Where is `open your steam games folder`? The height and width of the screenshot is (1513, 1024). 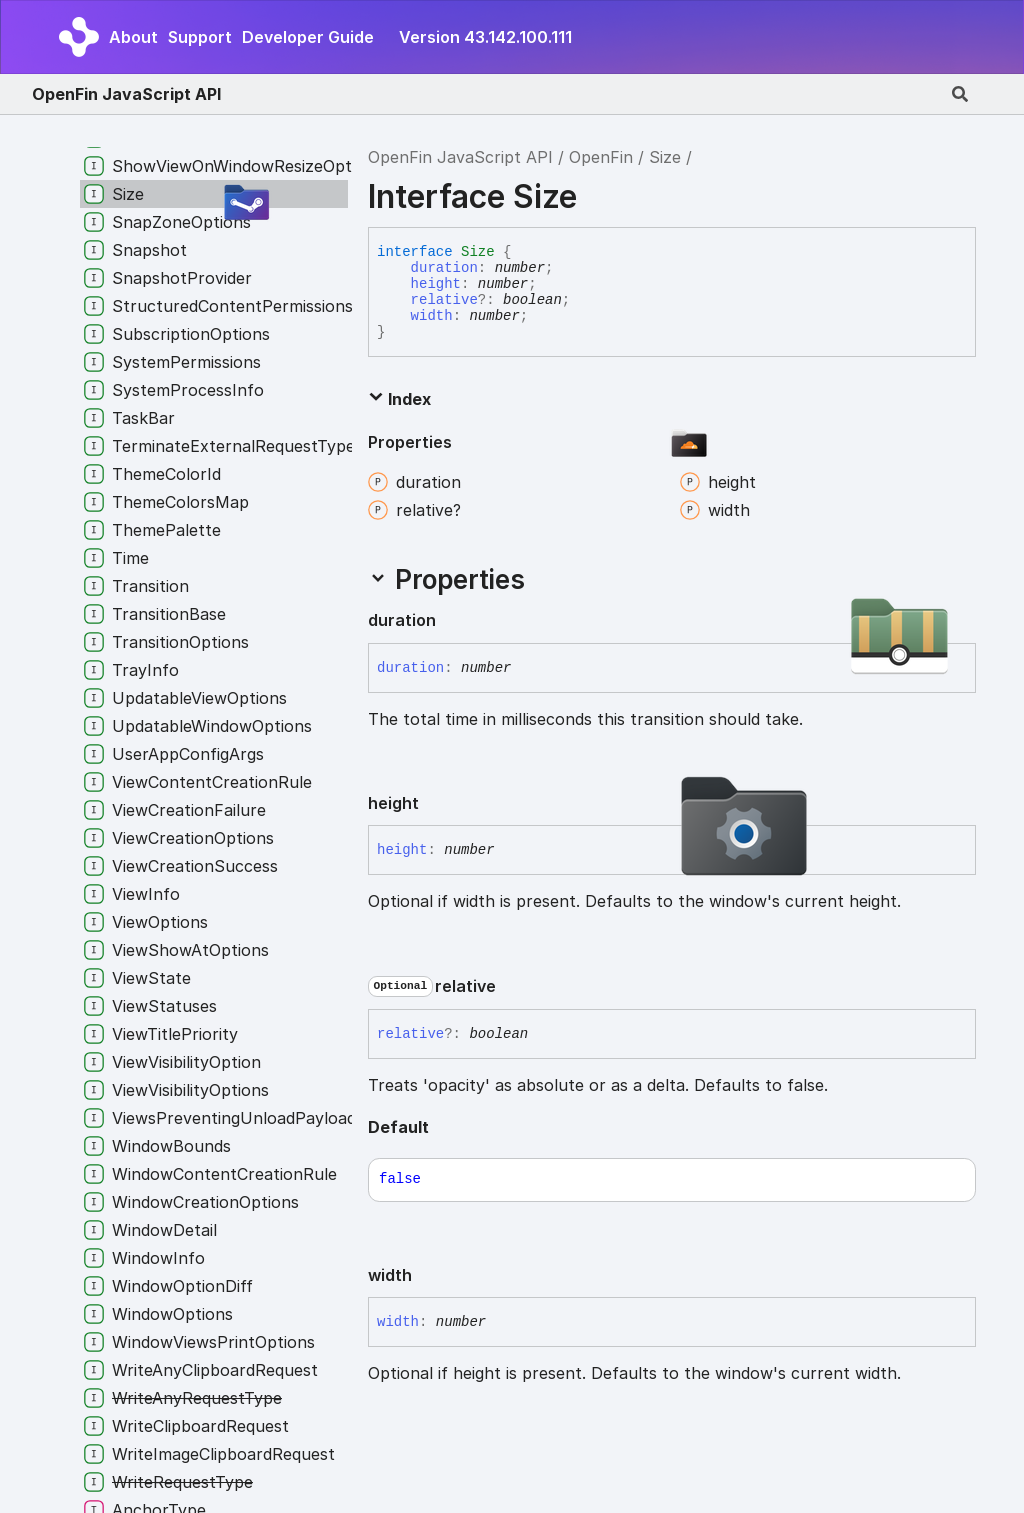
open your steam games folder is located at coordinates (246, 203).